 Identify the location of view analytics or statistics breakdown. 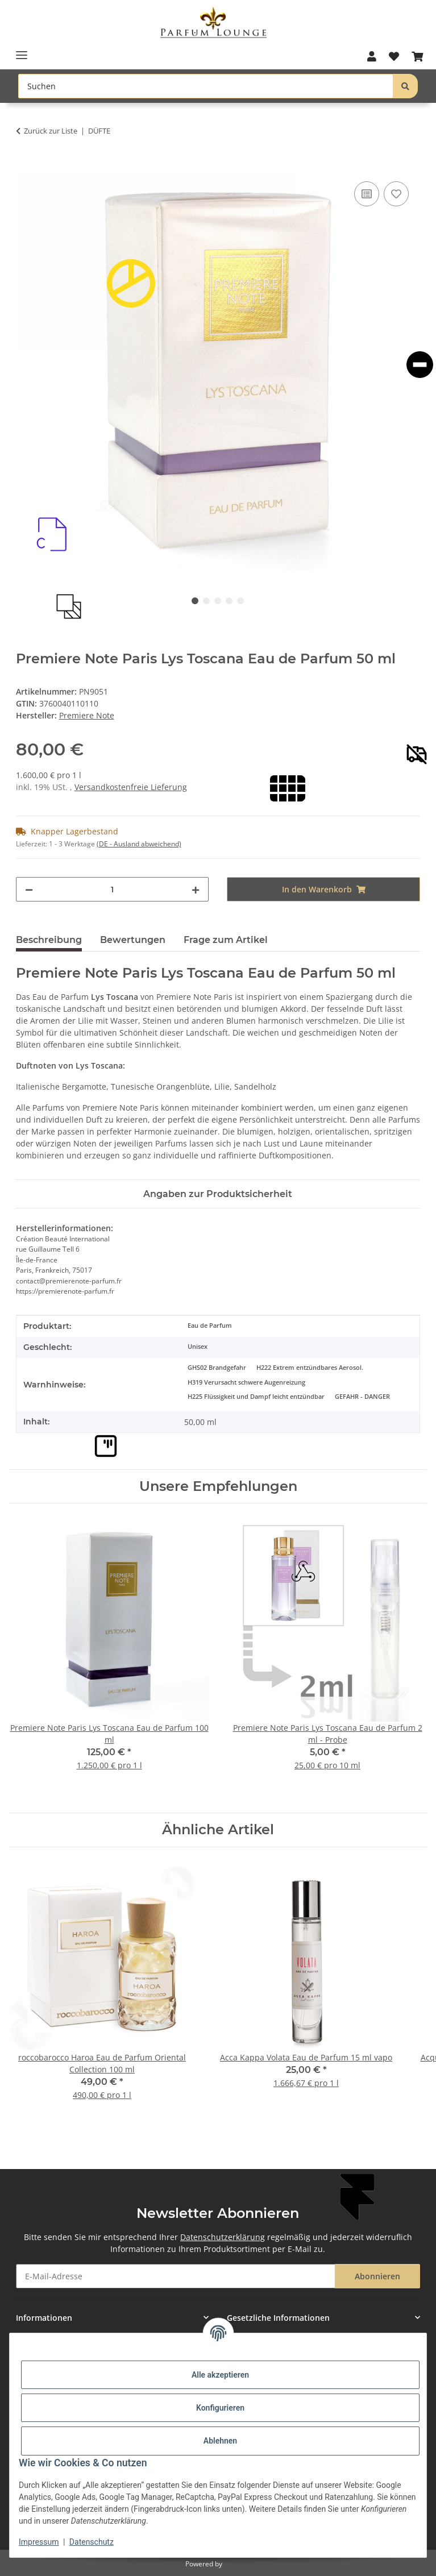
(131, 283).